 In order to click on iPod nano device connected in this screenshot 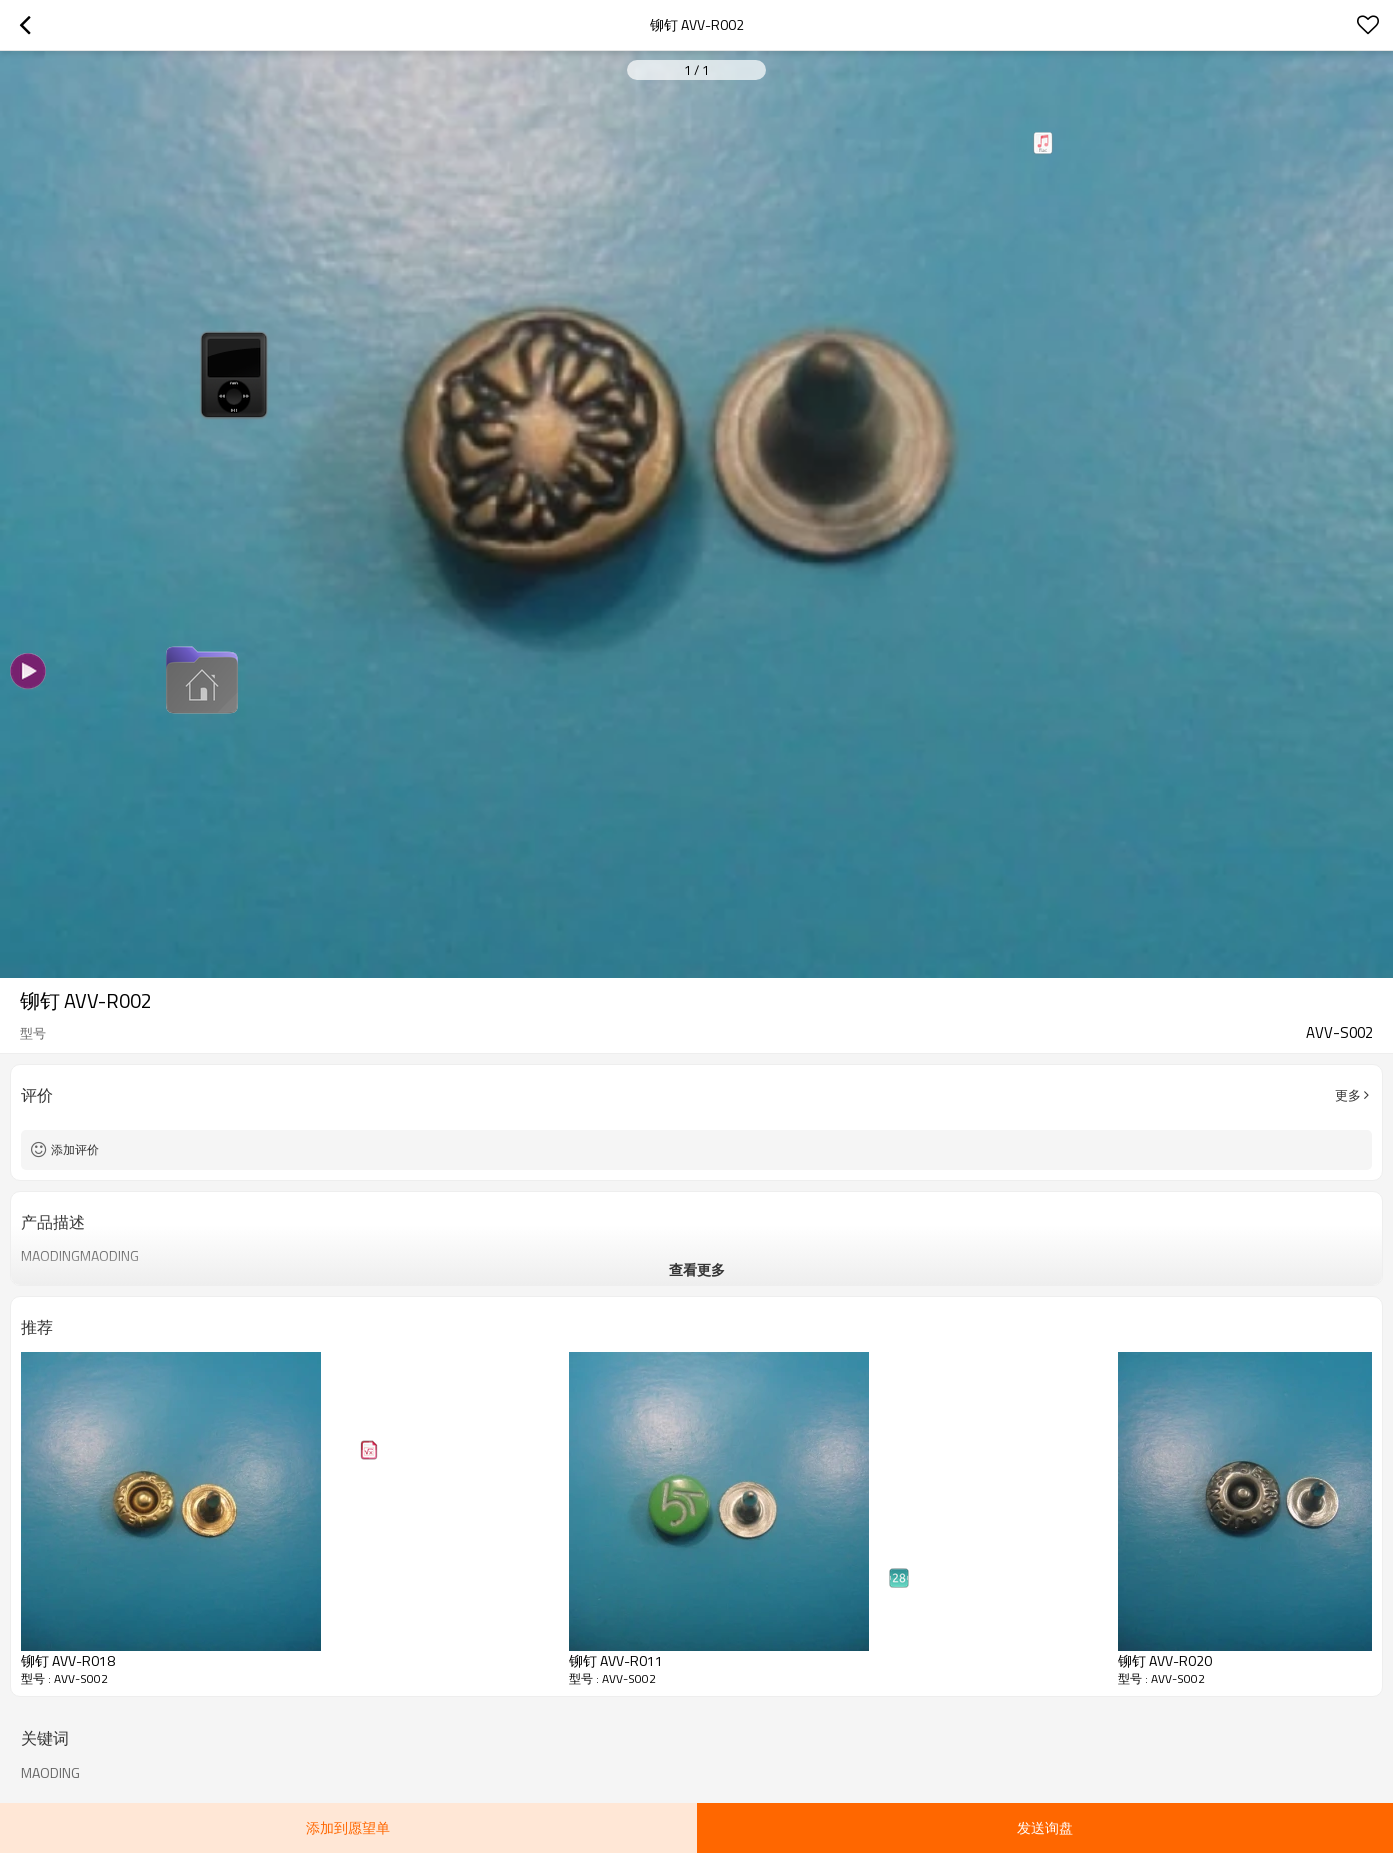, I will do `click(234, 355)`.